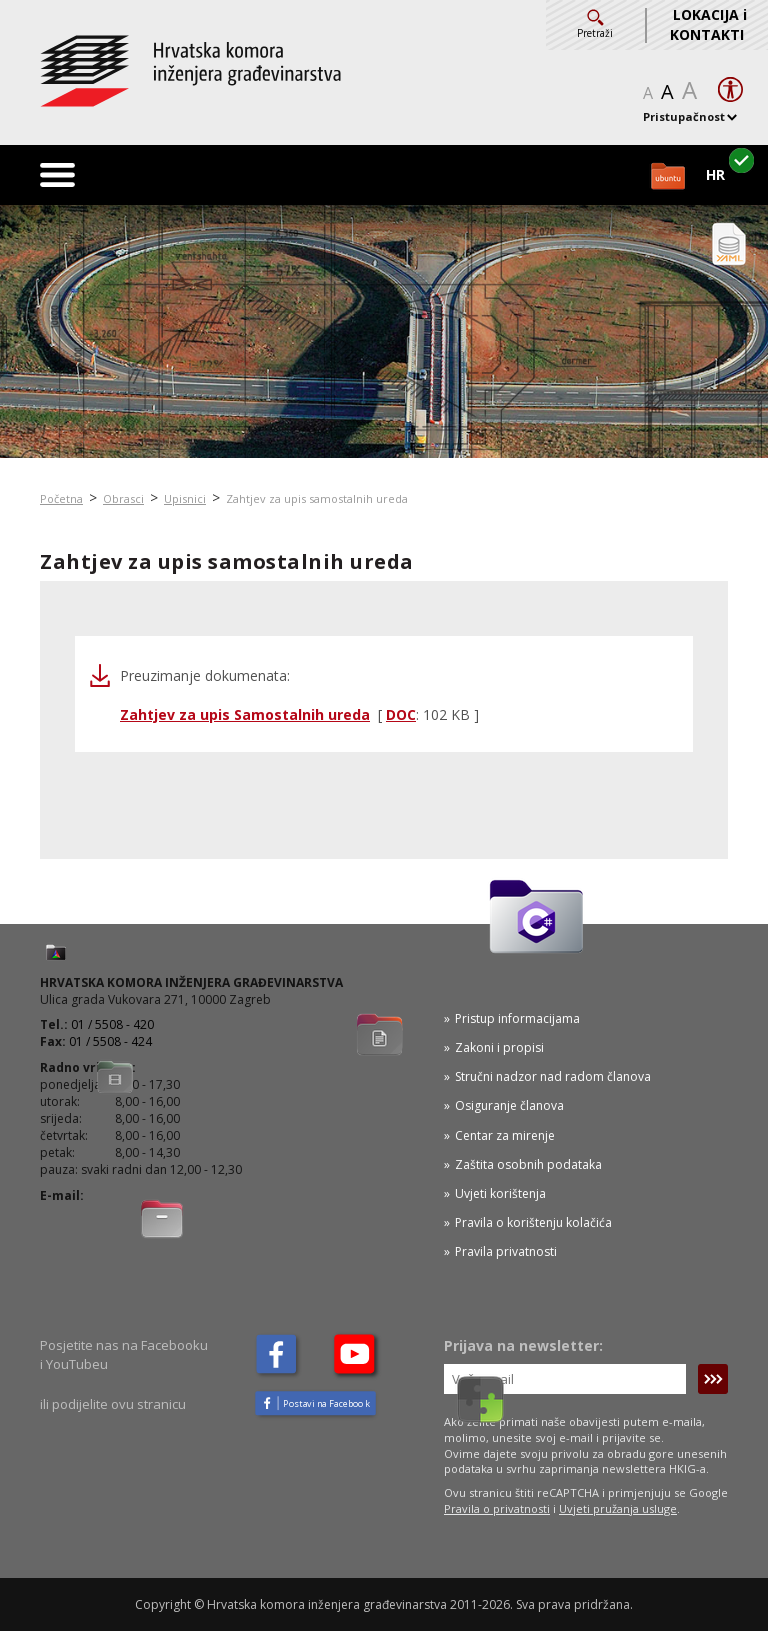 Image resolution: width=768 pixels, height=1631 pixels. What do you see at coordinates (668, 177) in the screenshot?
I see `open ubuntu-related files folder` at bounding box center [668, 177].